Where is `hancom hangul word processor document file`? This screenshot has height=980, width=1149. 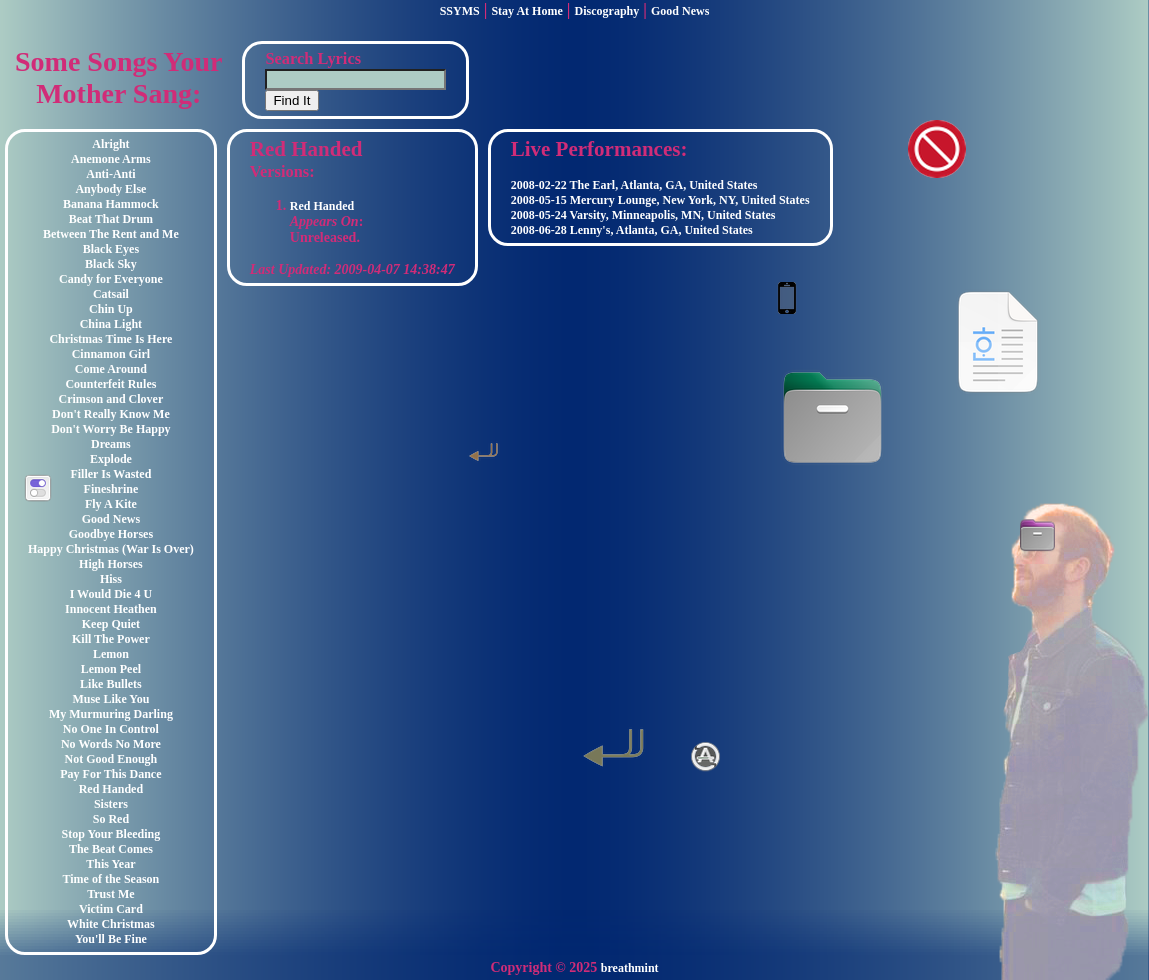
hancom hangul word processor document file is located at coordinates (998, 342).